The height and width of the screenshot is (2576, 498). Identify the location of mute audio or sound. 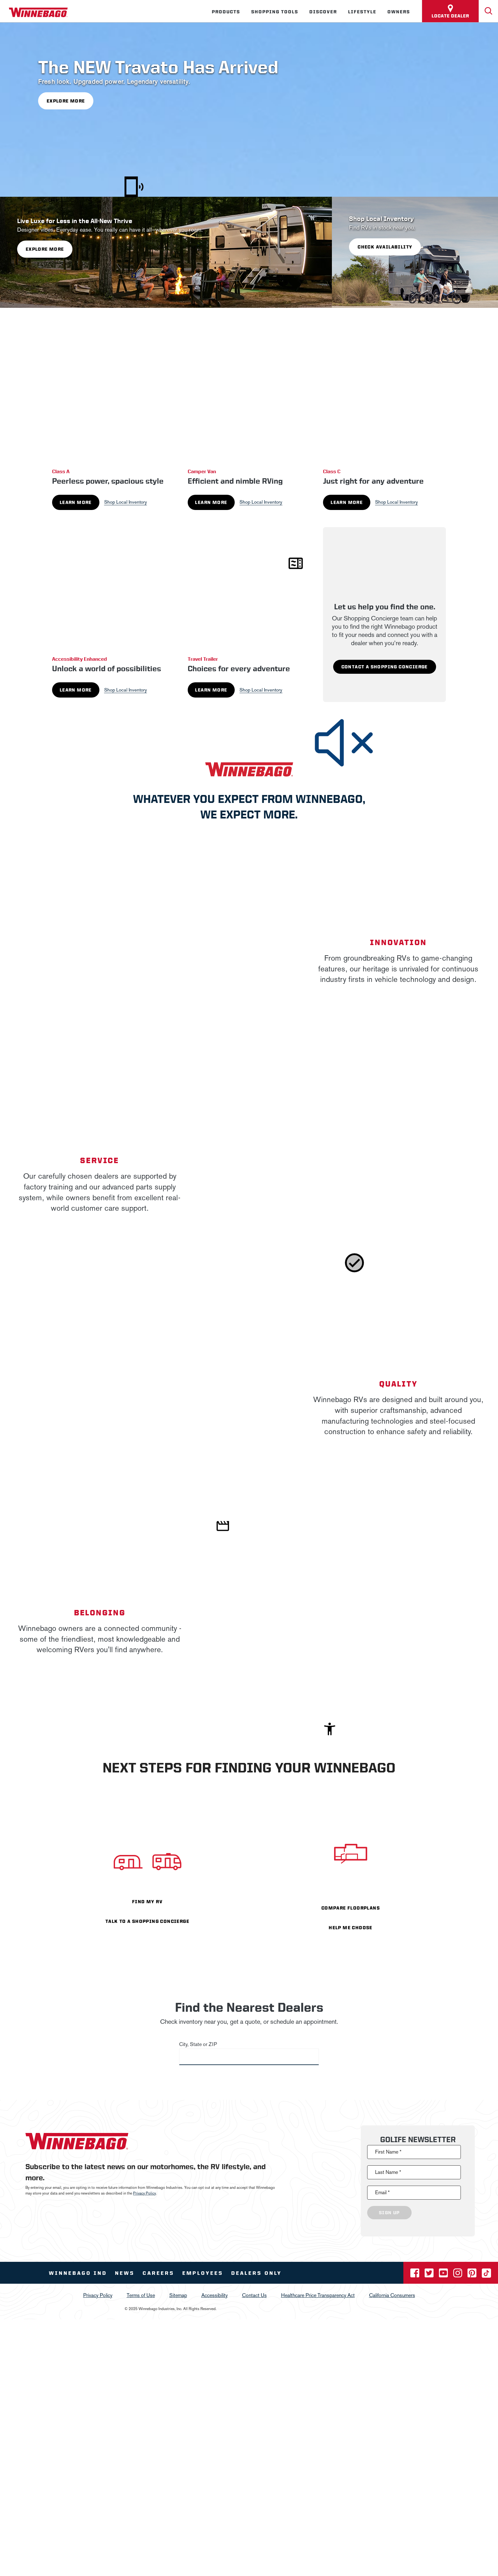
(344, 743).